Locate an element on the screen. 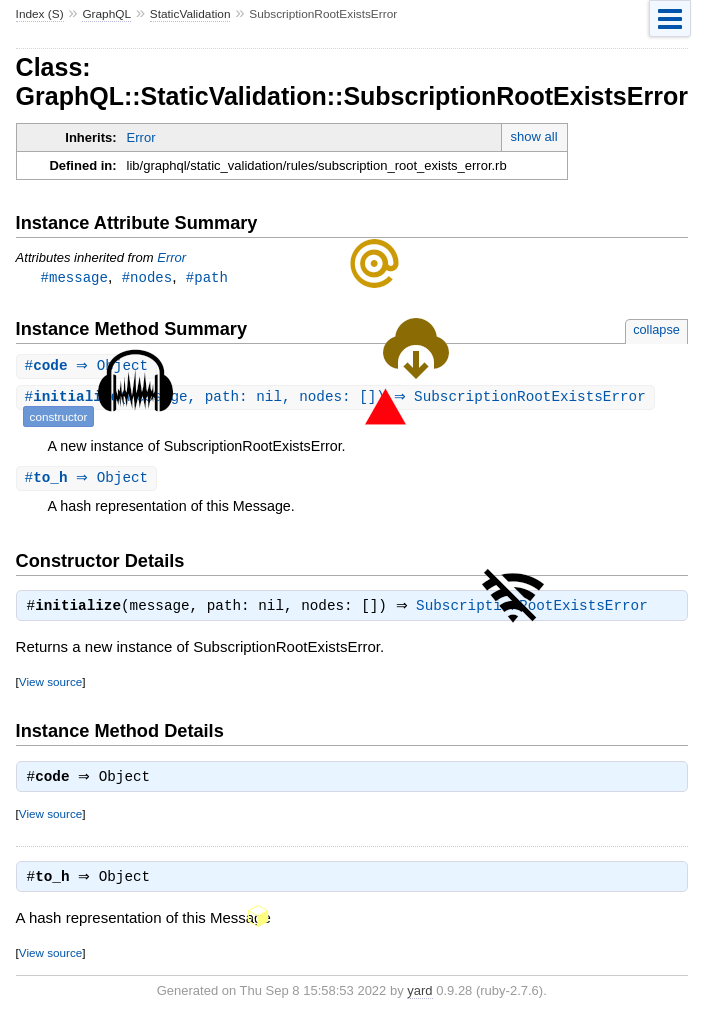 Image resolution: width=703 pixels, height=1029 pixels. mailgun email service logo is located at coordinates (374, 263).